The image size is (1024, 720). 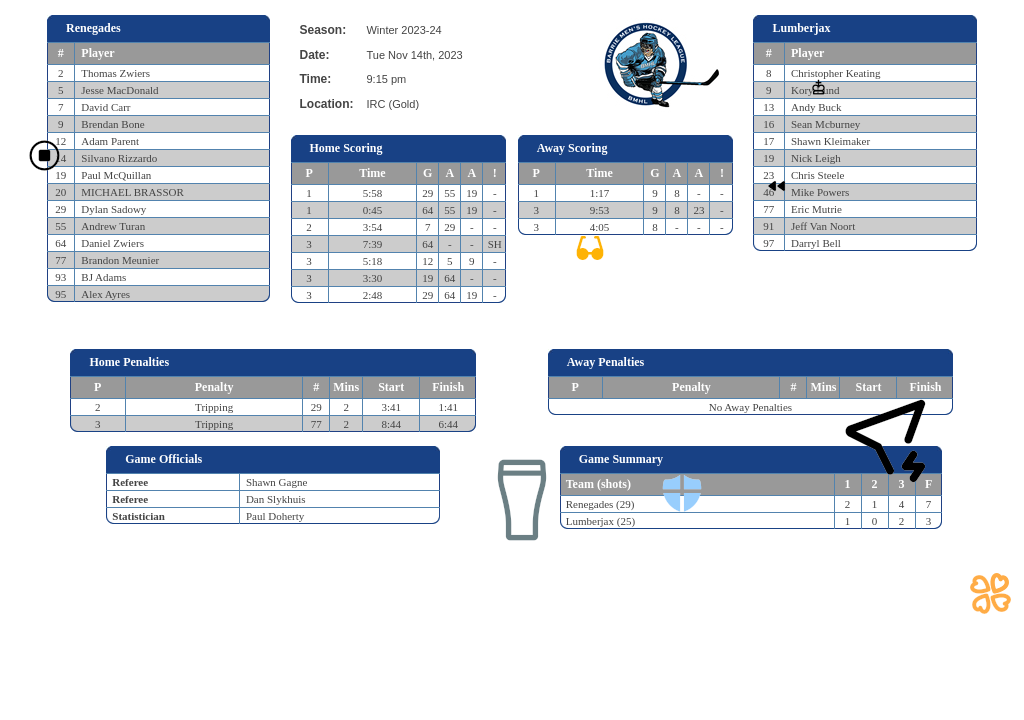 What do you see at coordinates (777, 186) in the screenshot?
I see `rewind media content quickly` at bounding box center [777, 186].